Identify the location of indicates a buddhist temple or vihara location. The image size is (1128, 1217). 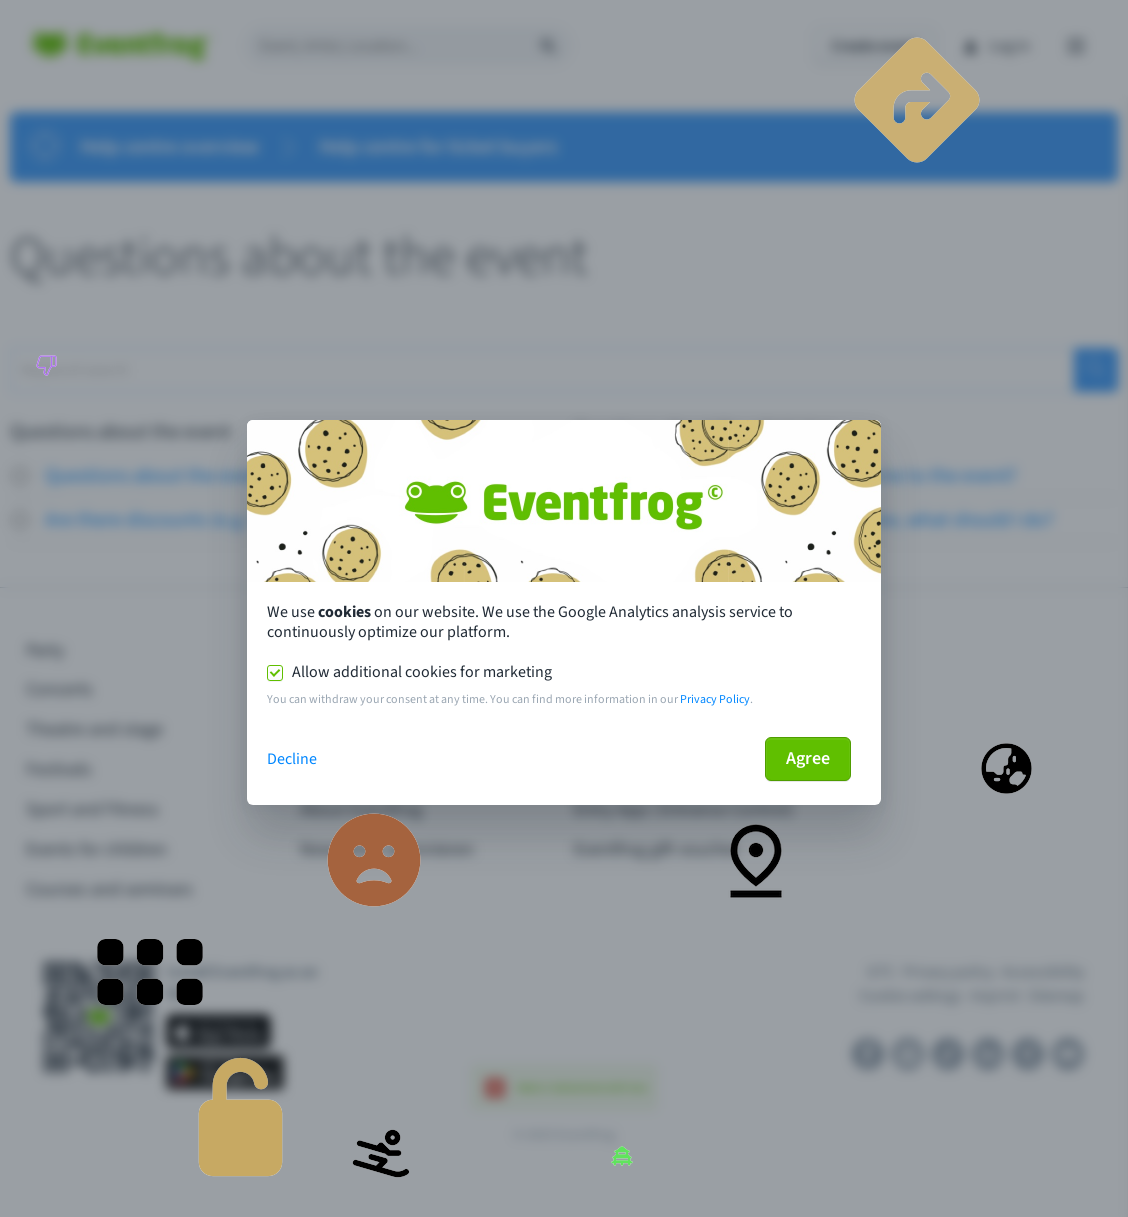
(622, 1156).